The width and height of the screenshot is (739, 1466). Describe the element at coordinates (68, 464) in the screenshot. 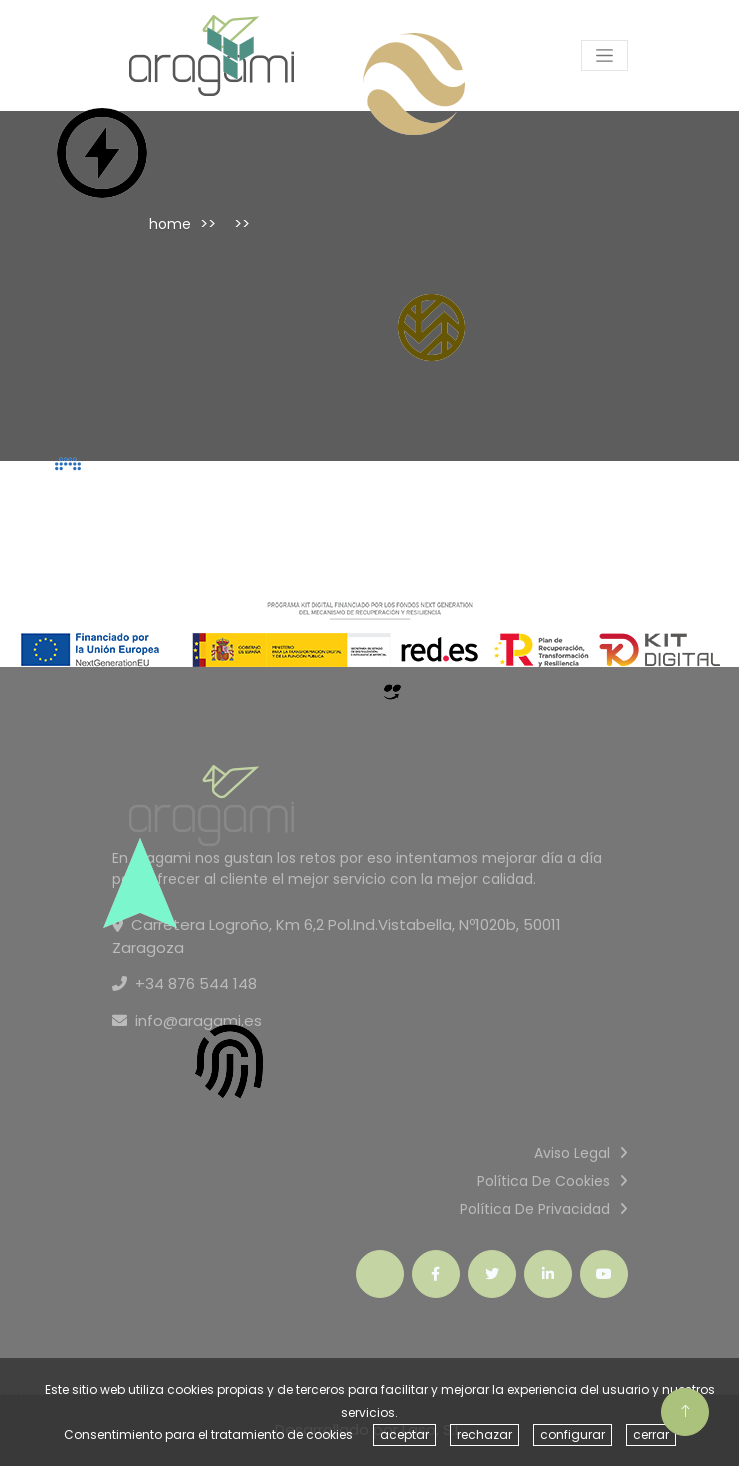

I see `open bitwig studio application` at that location.